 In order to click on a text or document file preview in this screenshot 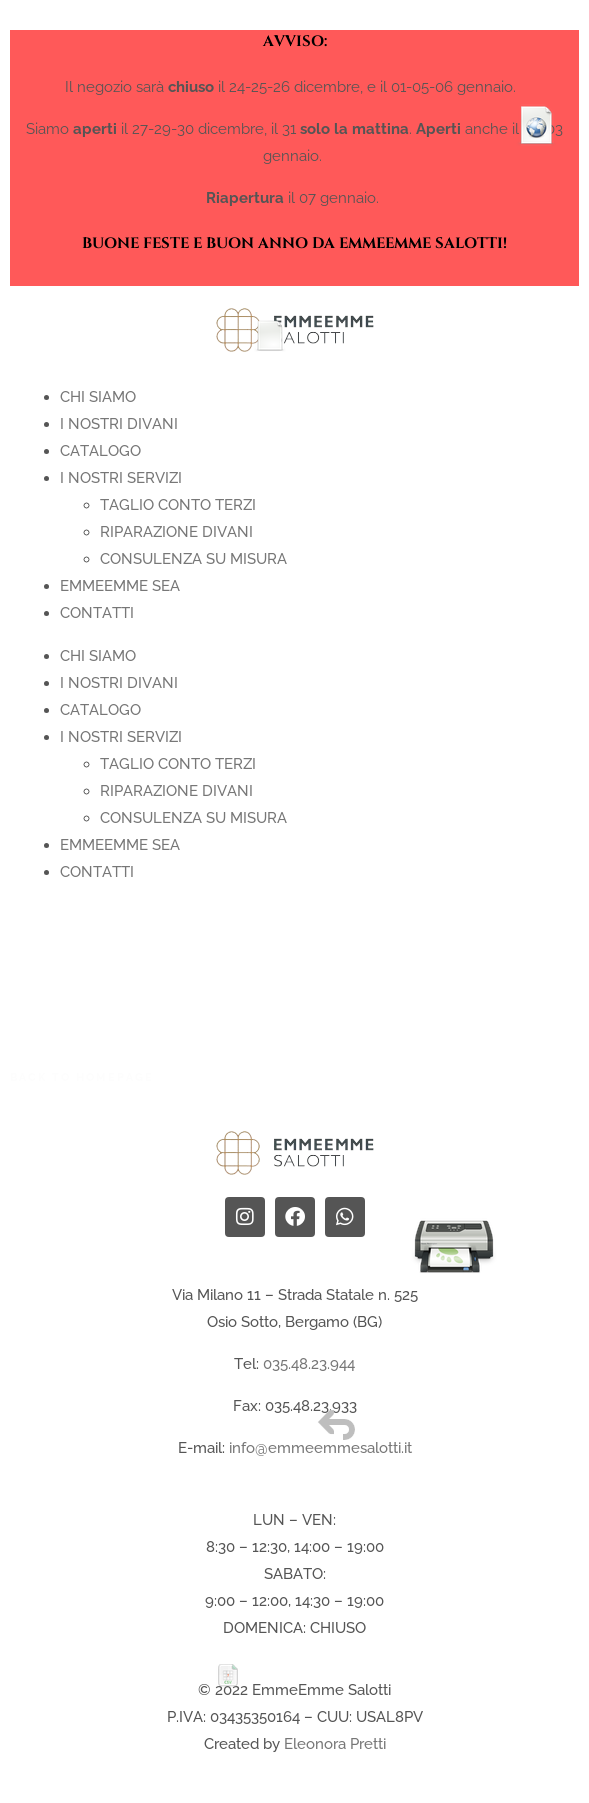, I will do `click(270, 335)`.